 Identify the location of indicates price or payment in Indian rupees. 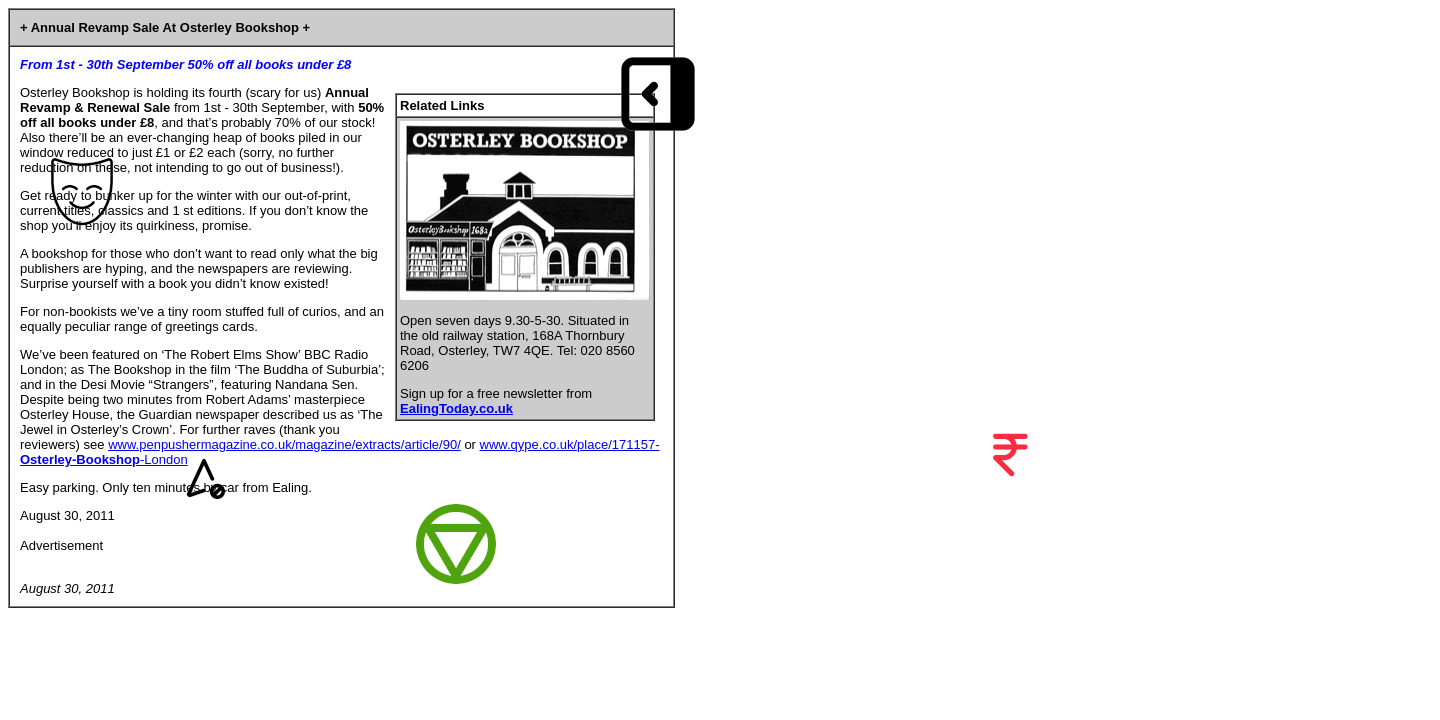
(1009, 455).